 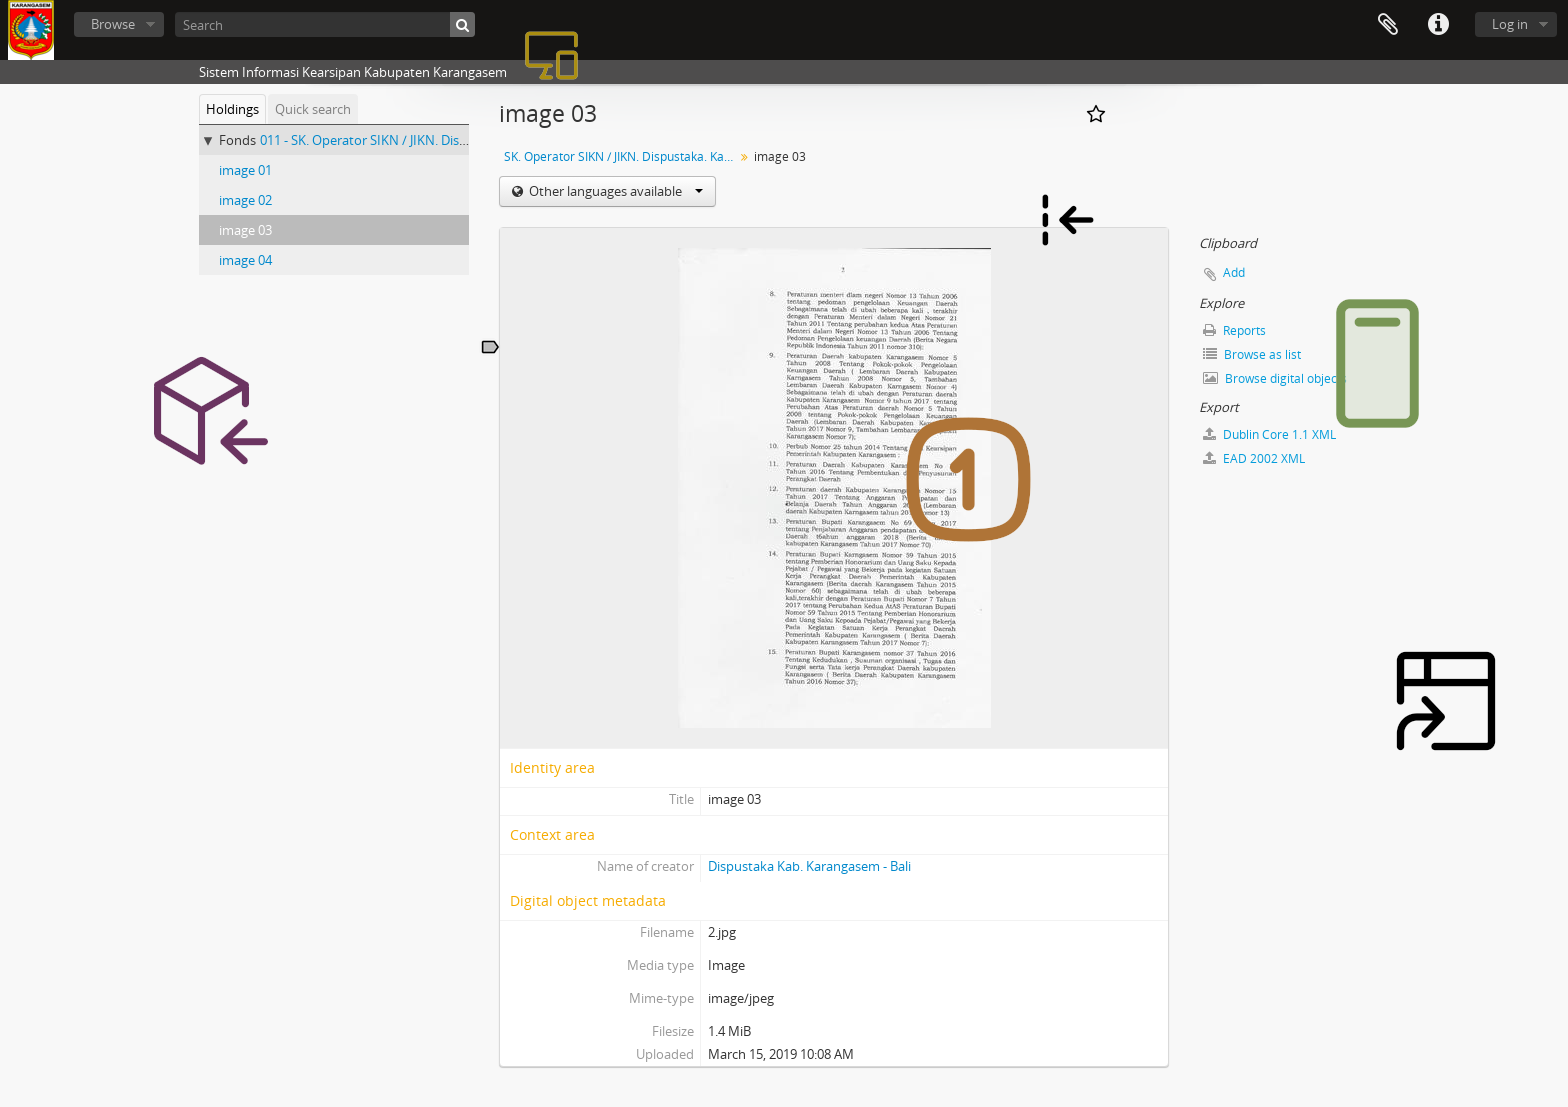 I want to click on collapse panel to the left, so click(x=1068, y=220).